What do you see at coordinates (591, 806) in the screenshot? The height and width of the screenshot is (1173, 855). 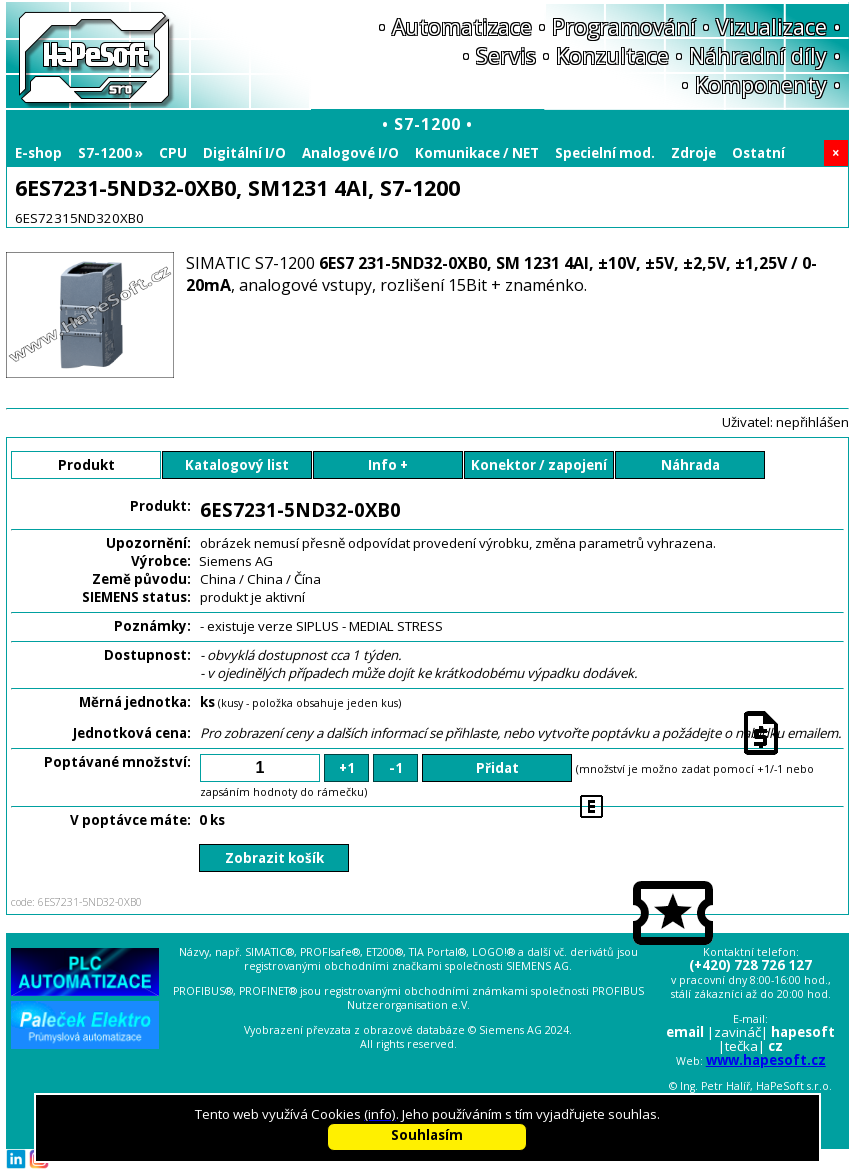 I see `indicates explicit content warning` at bounding box center [591, 806].